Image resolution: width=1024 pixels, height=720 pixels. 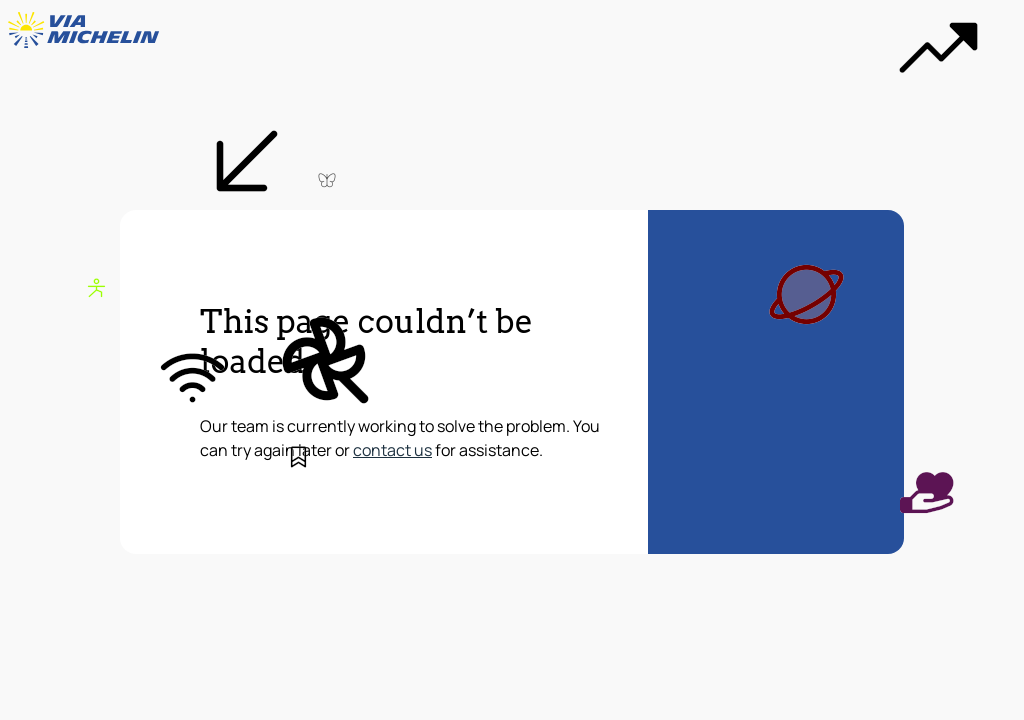 I want to click on decorative or playful element indicating a fun feature, so click(x=327, y=362).